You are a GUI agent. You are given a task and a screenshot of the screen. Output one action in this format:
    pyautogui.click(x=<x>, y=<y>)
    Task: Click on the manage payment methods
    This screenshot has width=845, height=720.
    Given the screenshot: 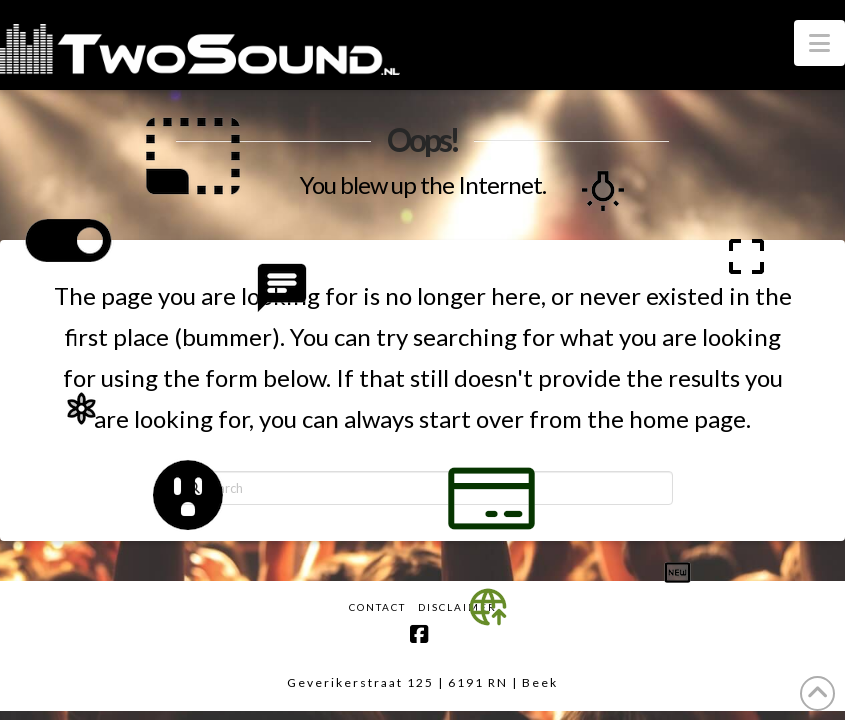 What is the action you would take?
    pyautogui.click(x=491, y=498)
    